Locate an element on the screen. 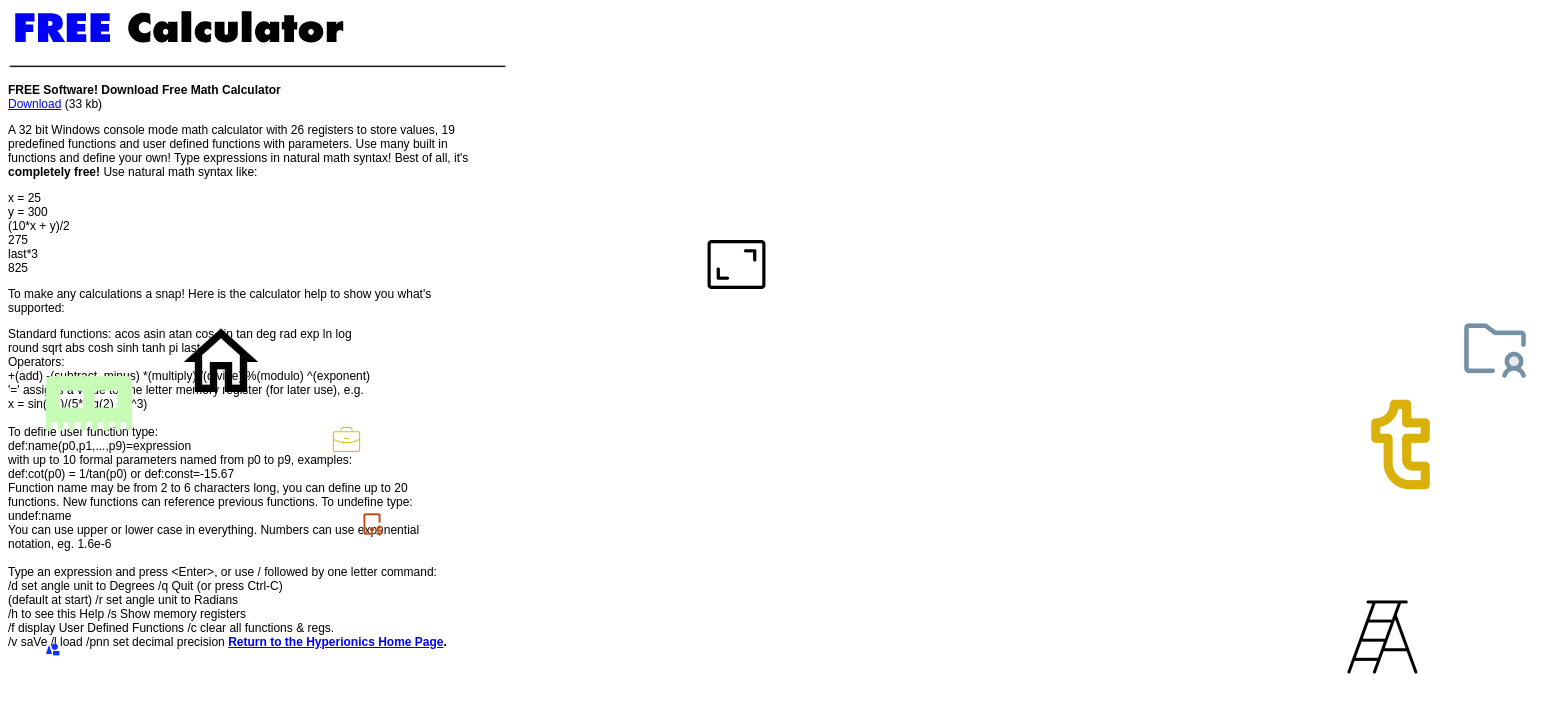  access shape tools or drawing options is located at coordinates (53, 650).